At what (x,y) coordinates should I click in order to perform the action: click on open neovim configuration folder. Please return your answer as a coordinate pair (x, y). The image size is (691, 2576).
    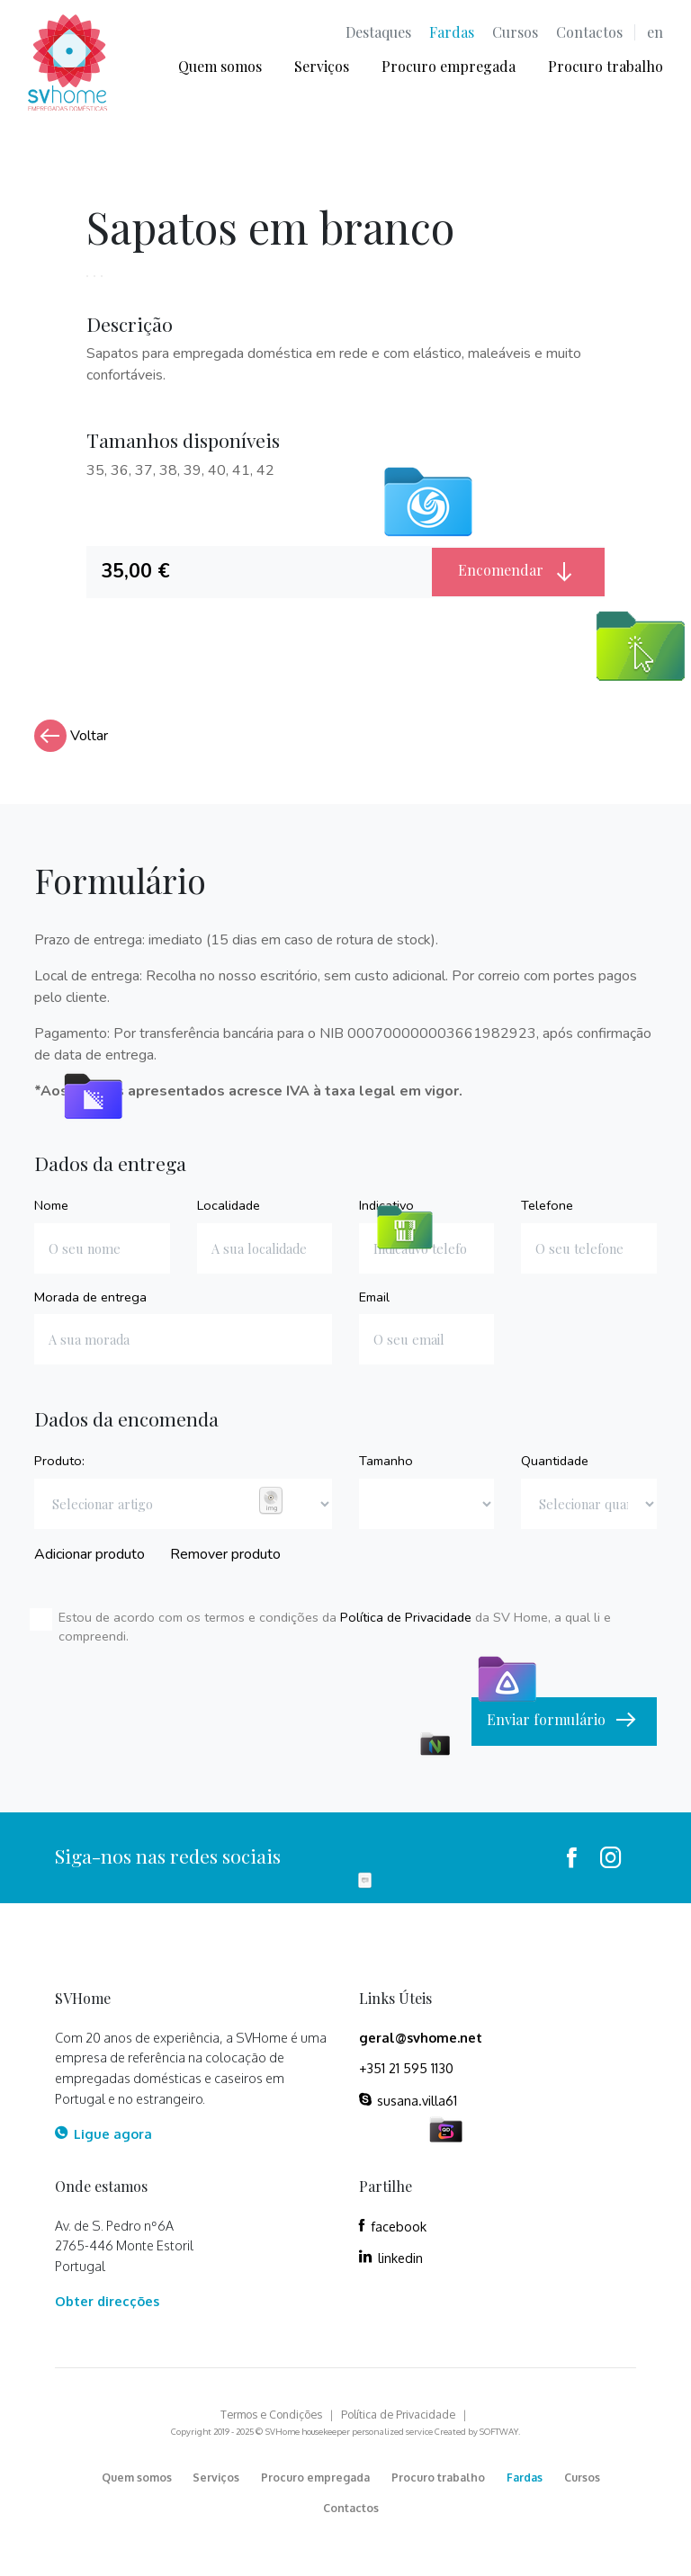
    Looking at the image, I should click on (435, 1744).